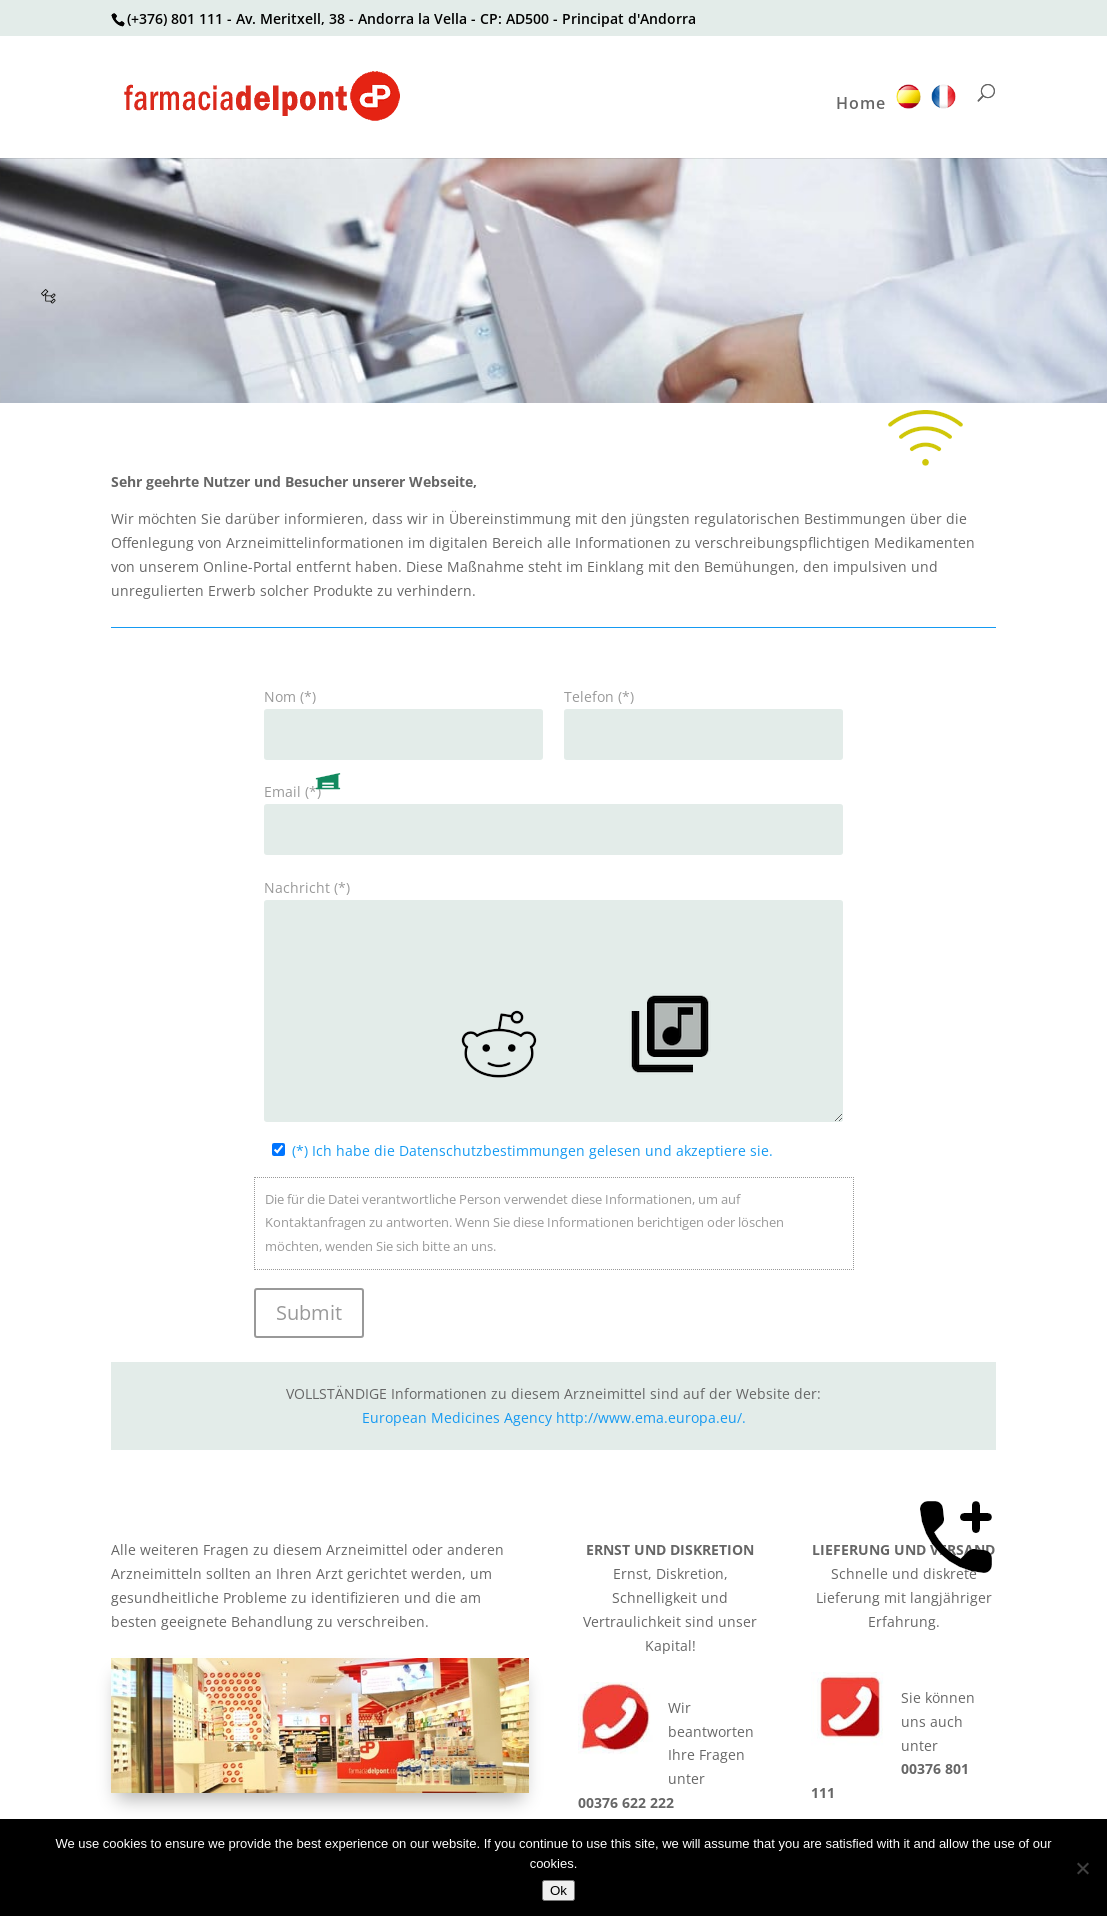 The image size is (1107, 1916). I want to click on access your music library, so click(670, 1034).